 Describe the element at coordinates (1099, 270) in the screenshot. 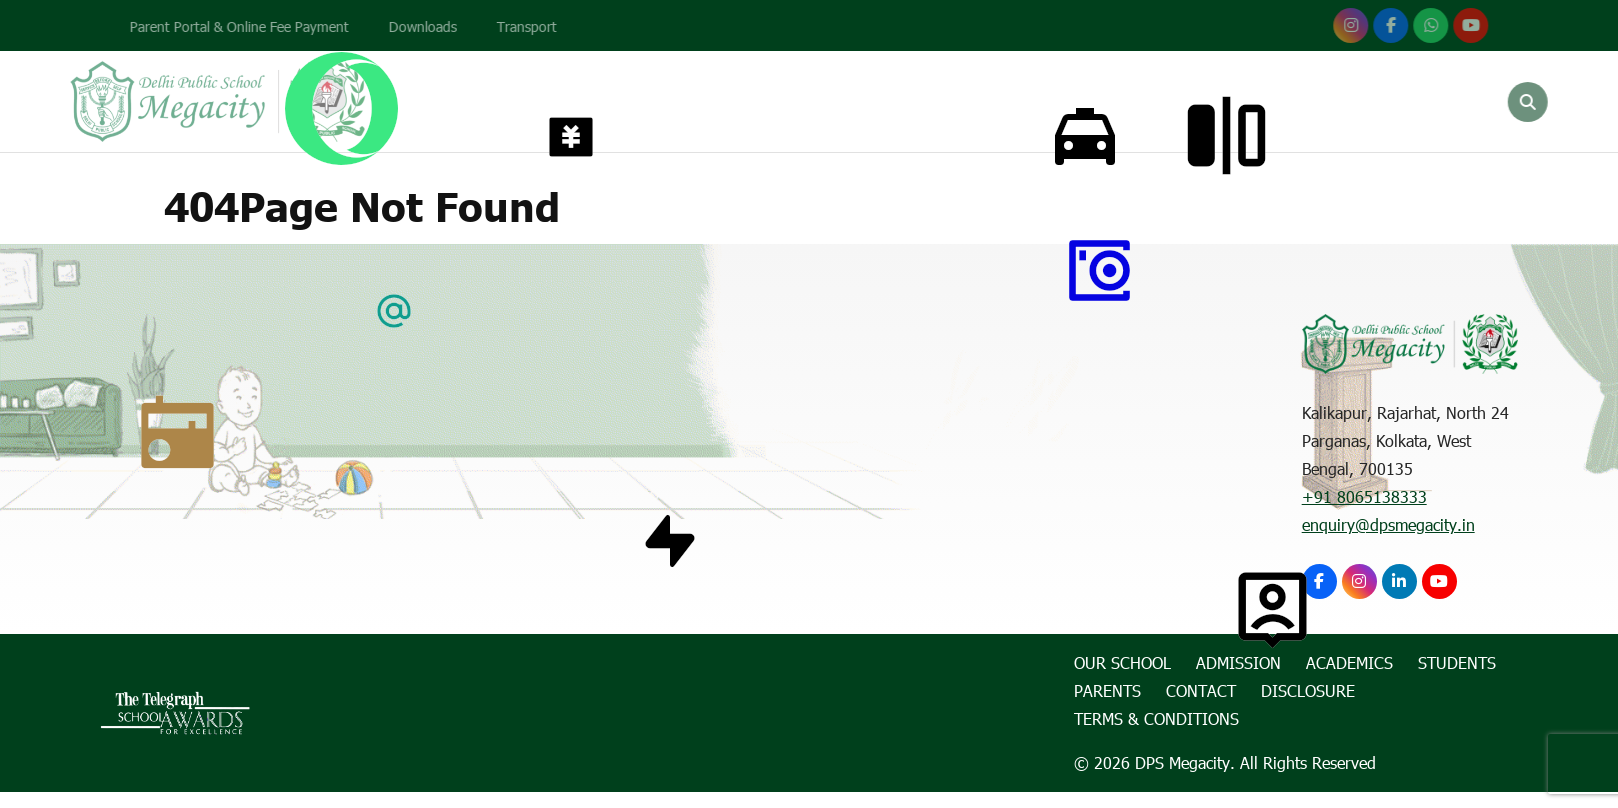

I see `access photo gallery` at that location.